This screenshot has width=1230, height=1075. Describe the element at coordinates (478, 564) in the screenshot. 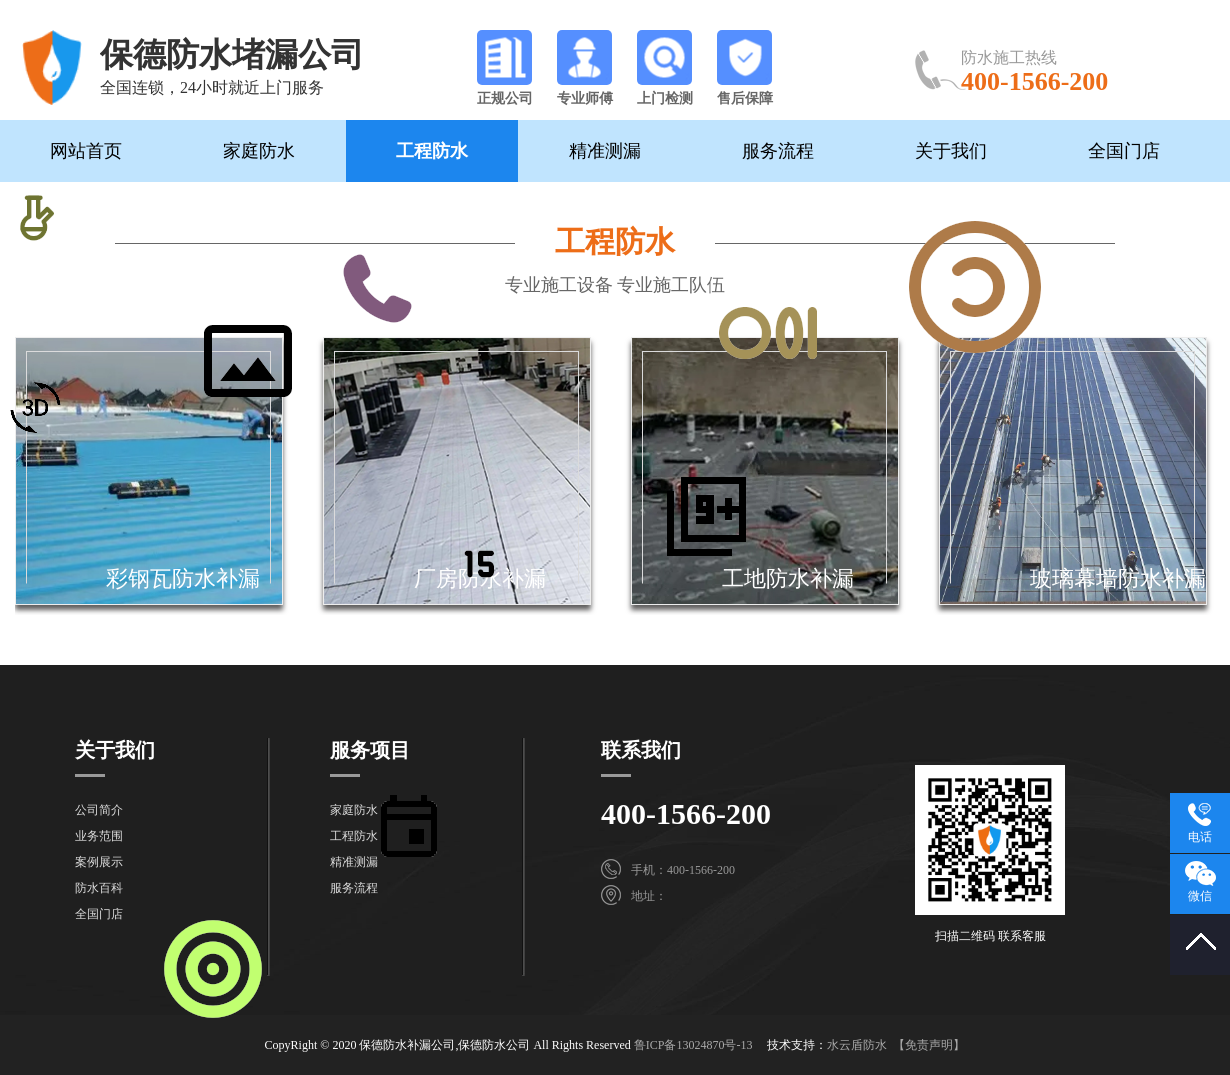

I see `indicates 15 unread items or notifications` at that location.